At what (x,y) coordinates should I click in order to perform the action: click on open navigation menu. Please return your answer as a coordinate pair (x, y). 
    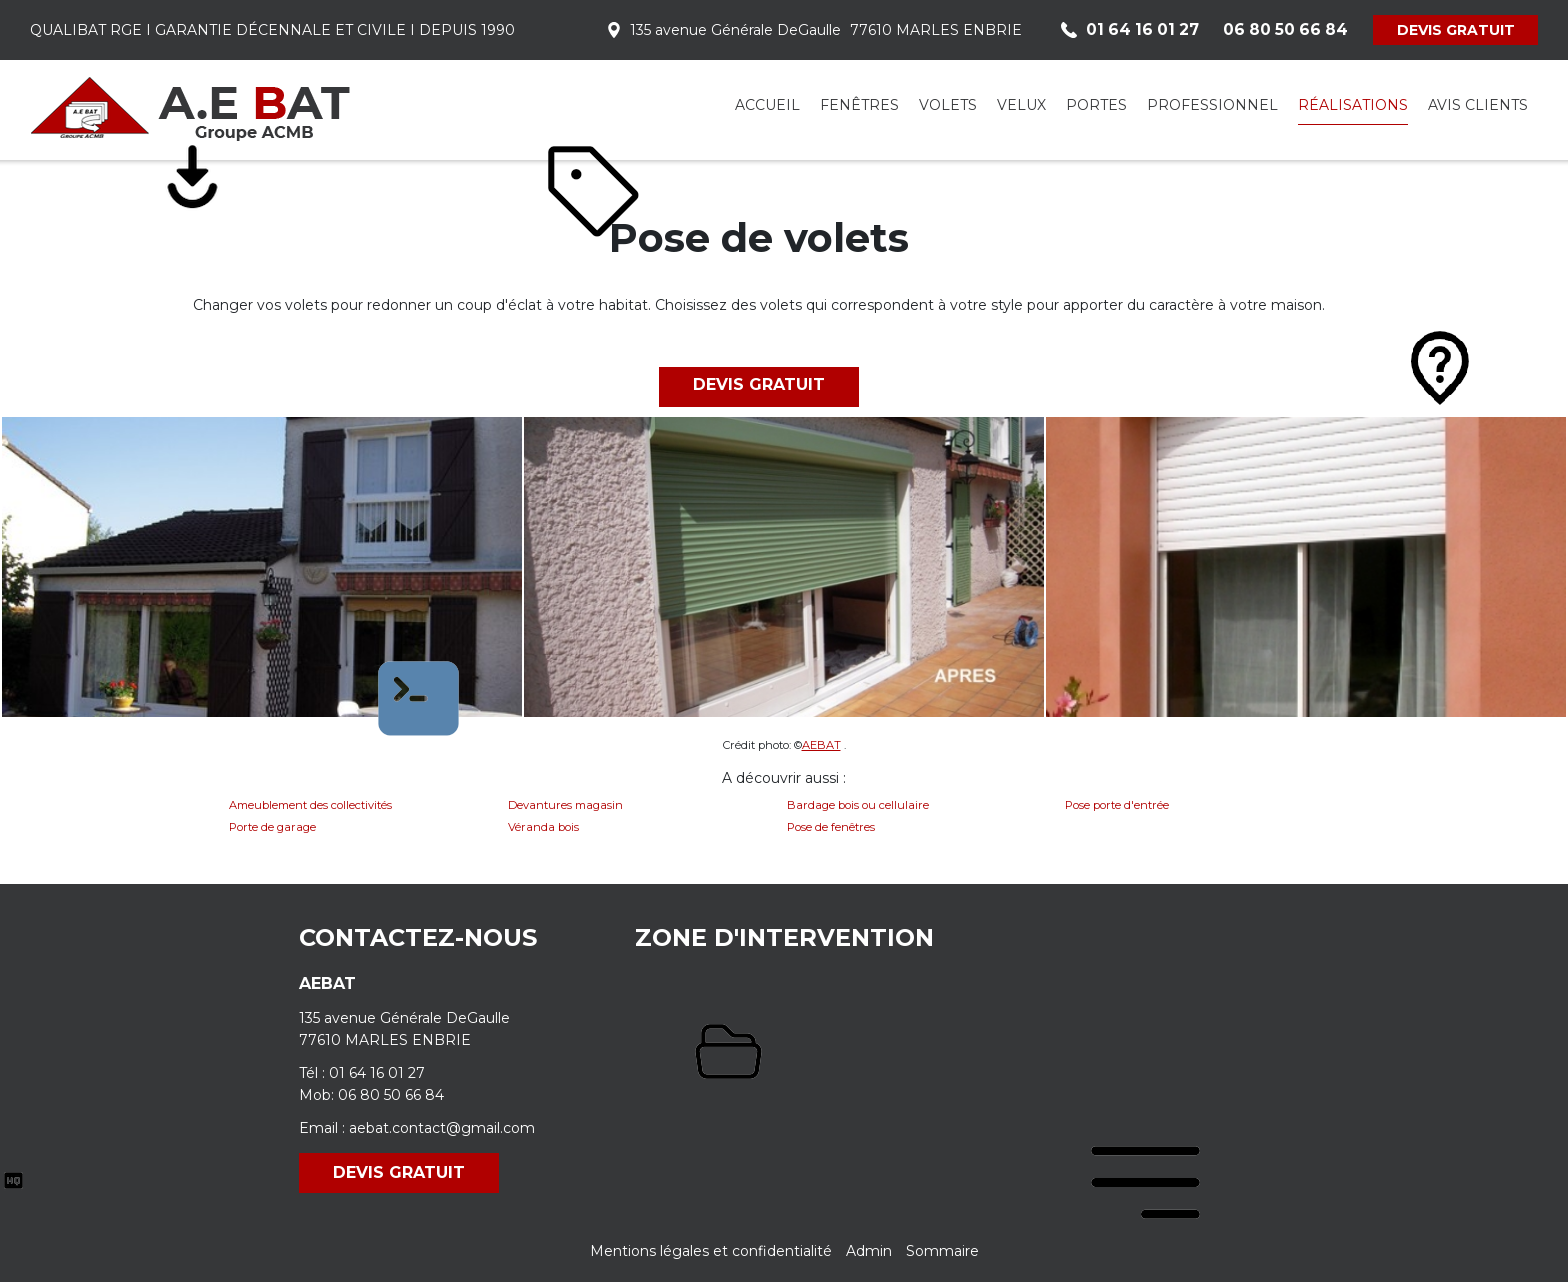
    Looking at the image, I should click on (1145, 1182).